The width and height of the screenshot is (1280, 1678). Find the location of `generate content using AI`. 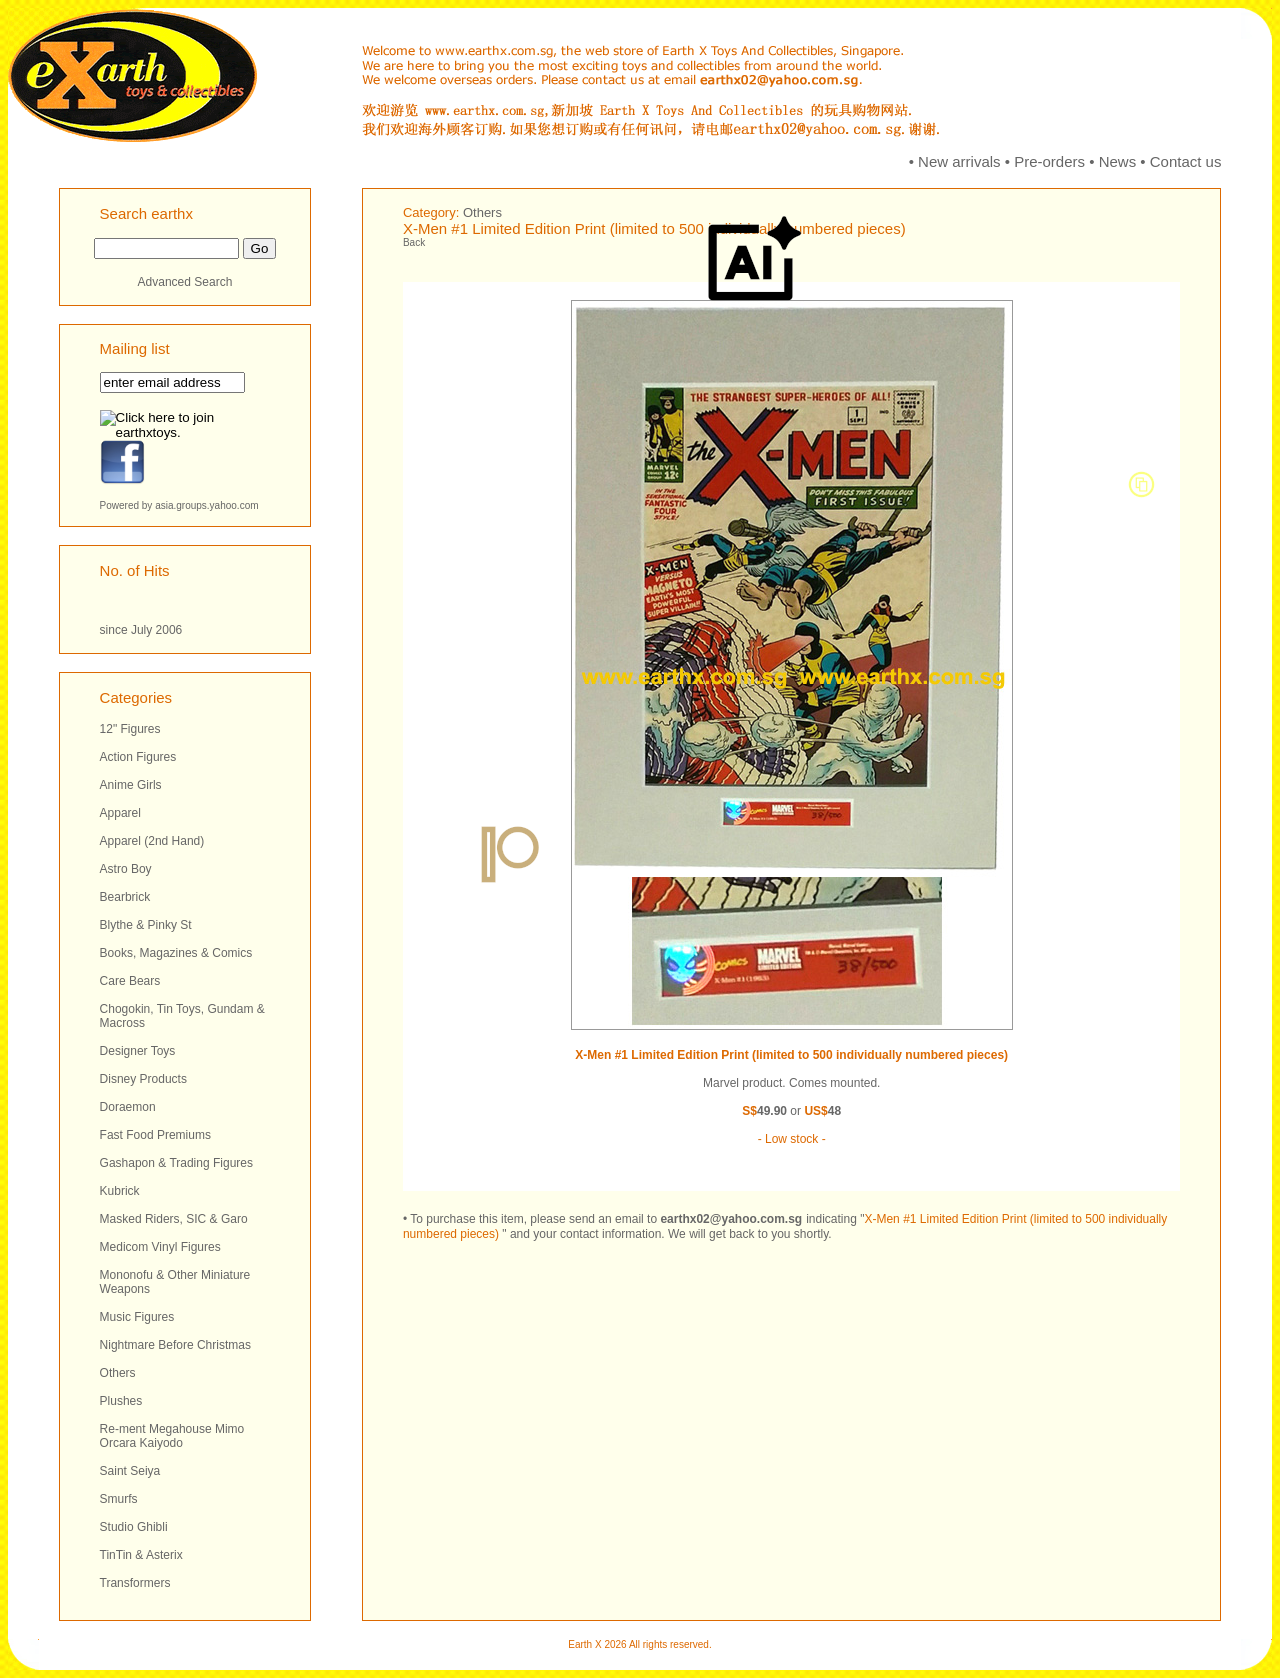

generate content using AI is located at coordinates (750, 262).